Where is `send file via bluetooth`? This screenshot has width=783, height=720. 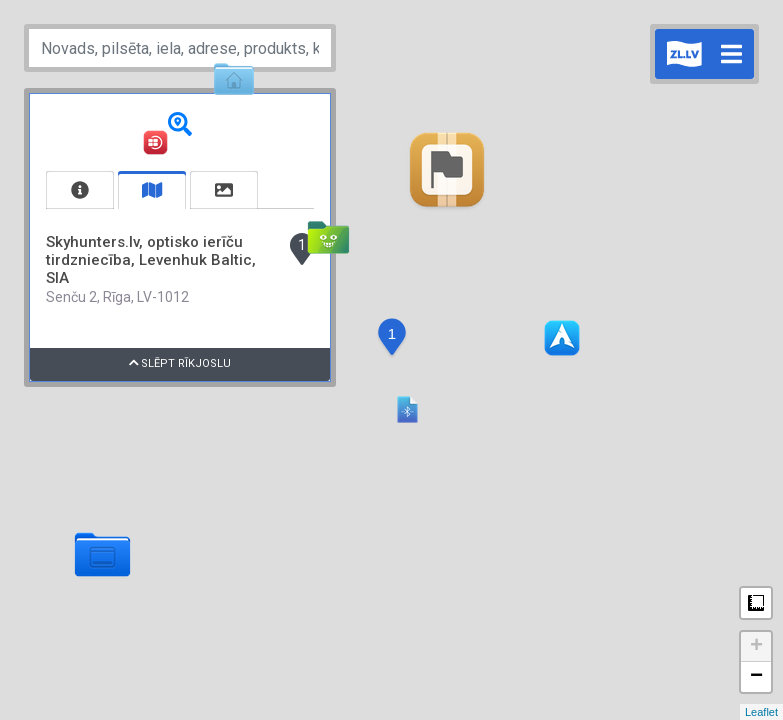 send file via bluetooth is located at coordinates (407, 409).